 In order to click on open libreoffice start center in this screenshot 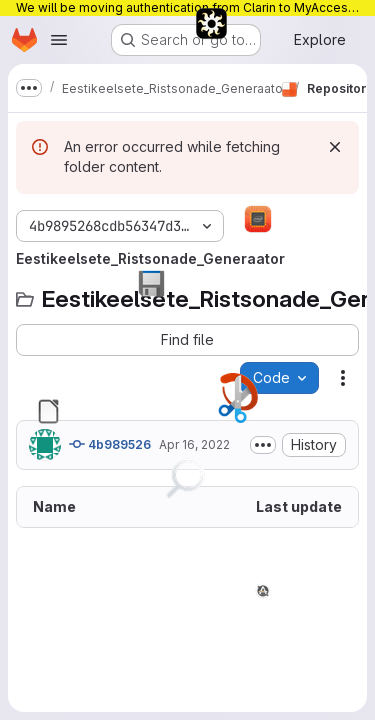, I will do `click(48, 411)`.